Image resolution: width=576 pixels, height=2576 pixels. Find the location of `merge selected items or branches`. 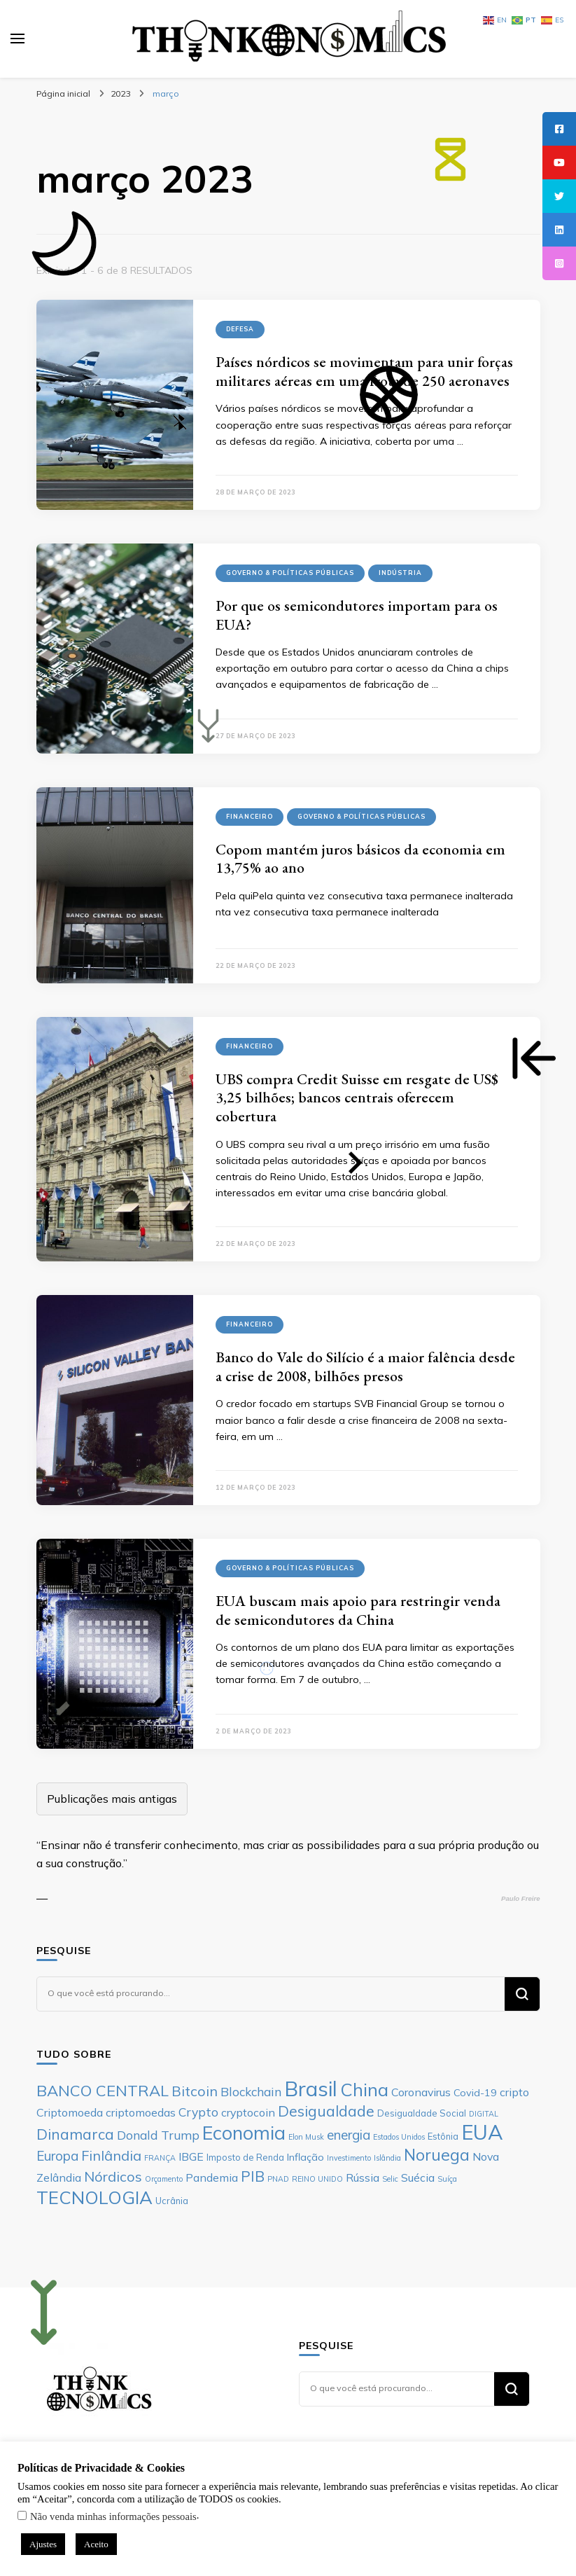

merge selected items or branches is located at coordinates (208, 724).